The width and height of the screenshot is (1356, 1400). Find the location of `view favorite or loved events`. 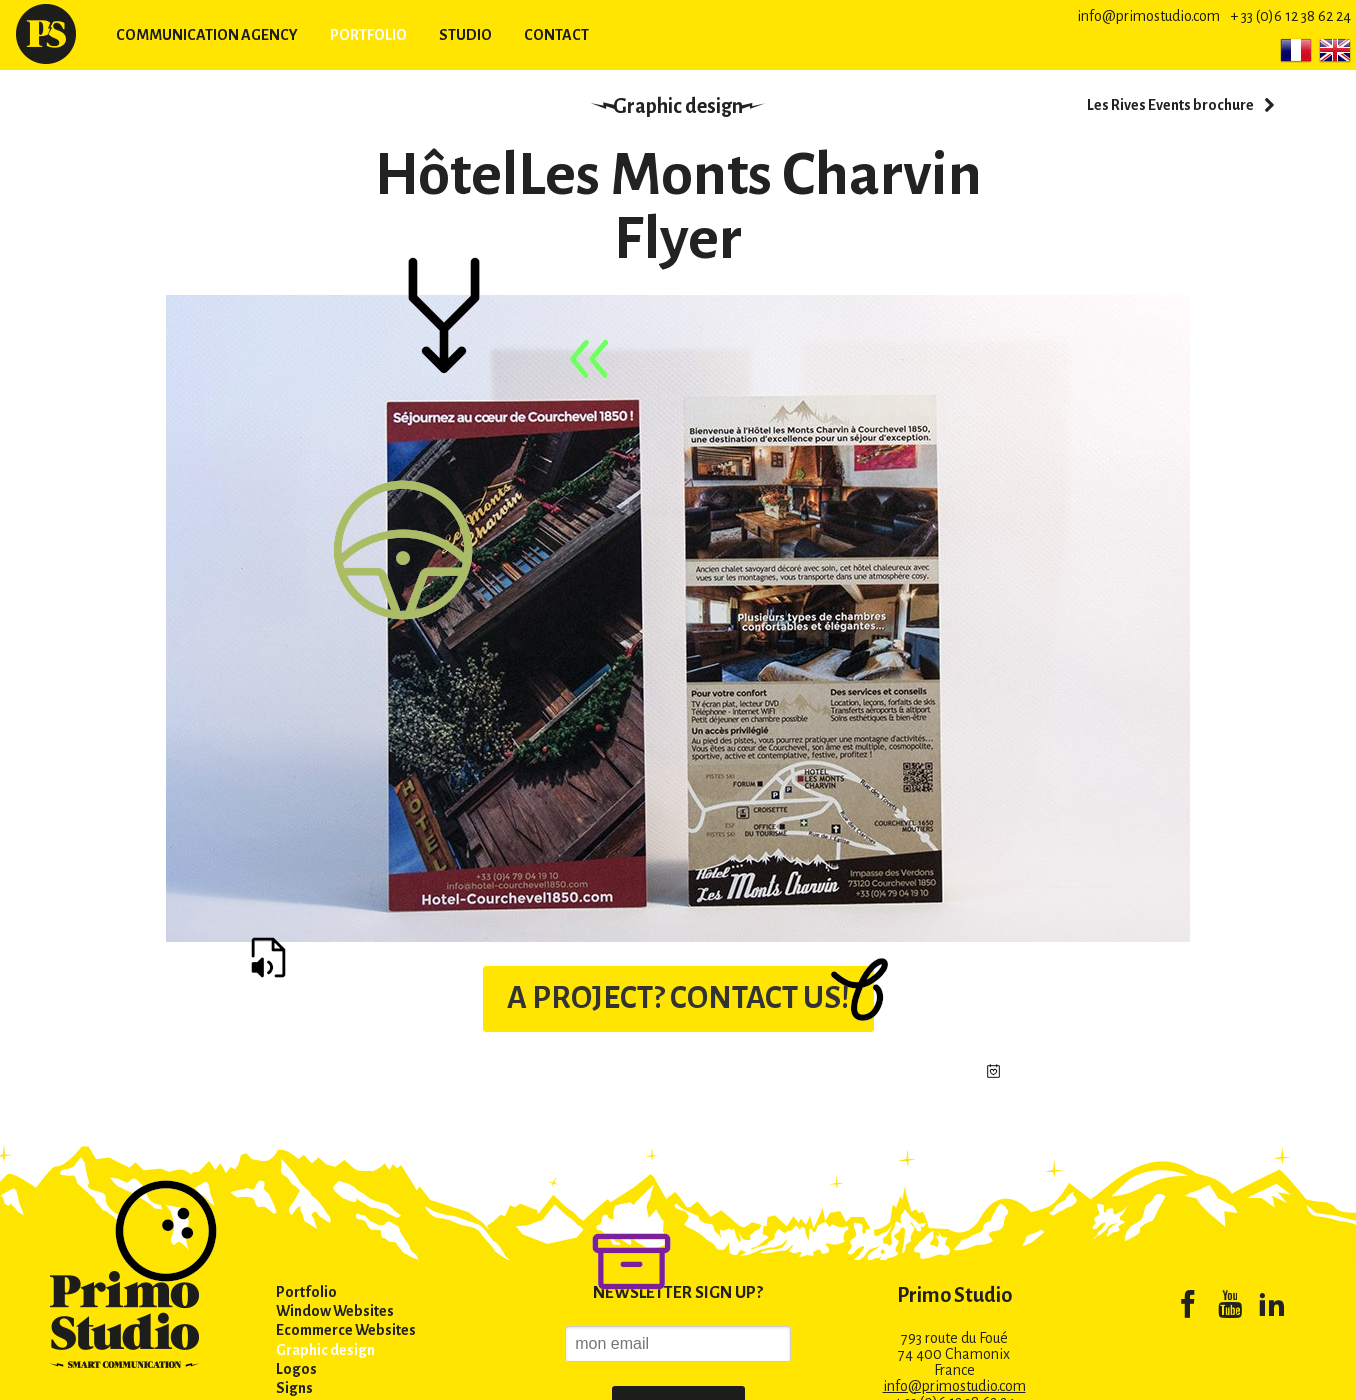

view favorite or loved events is located at coordinates (993, 1071).